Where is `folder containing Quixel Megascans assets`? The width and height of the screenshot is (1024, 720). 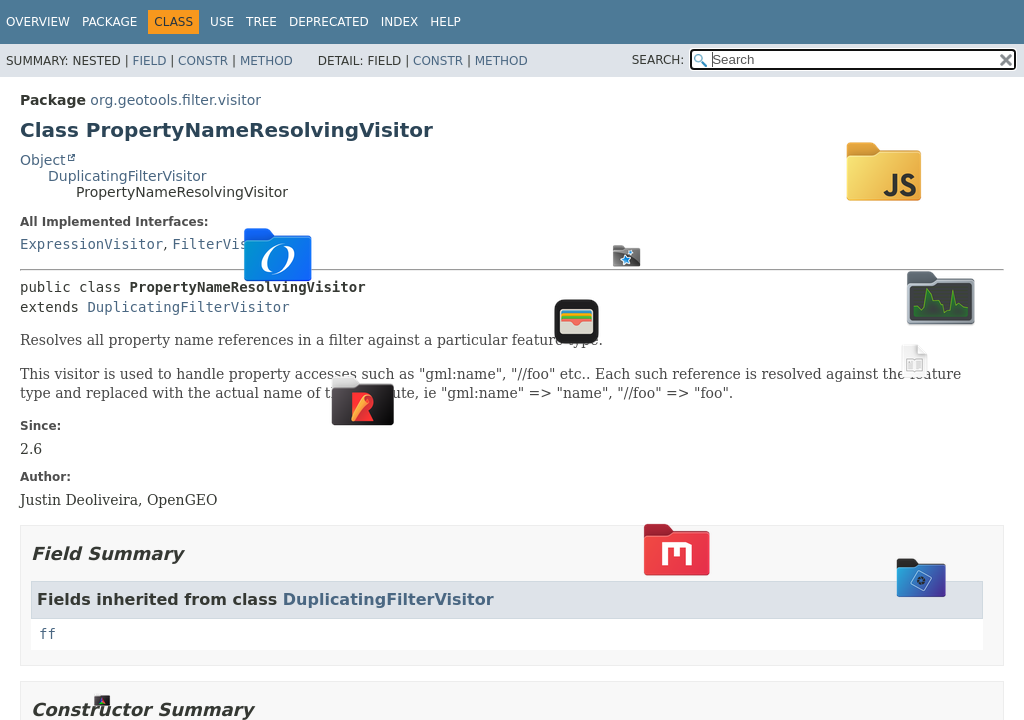
folder containing Quixel Megascans assets is located at coordinates (676, 551).